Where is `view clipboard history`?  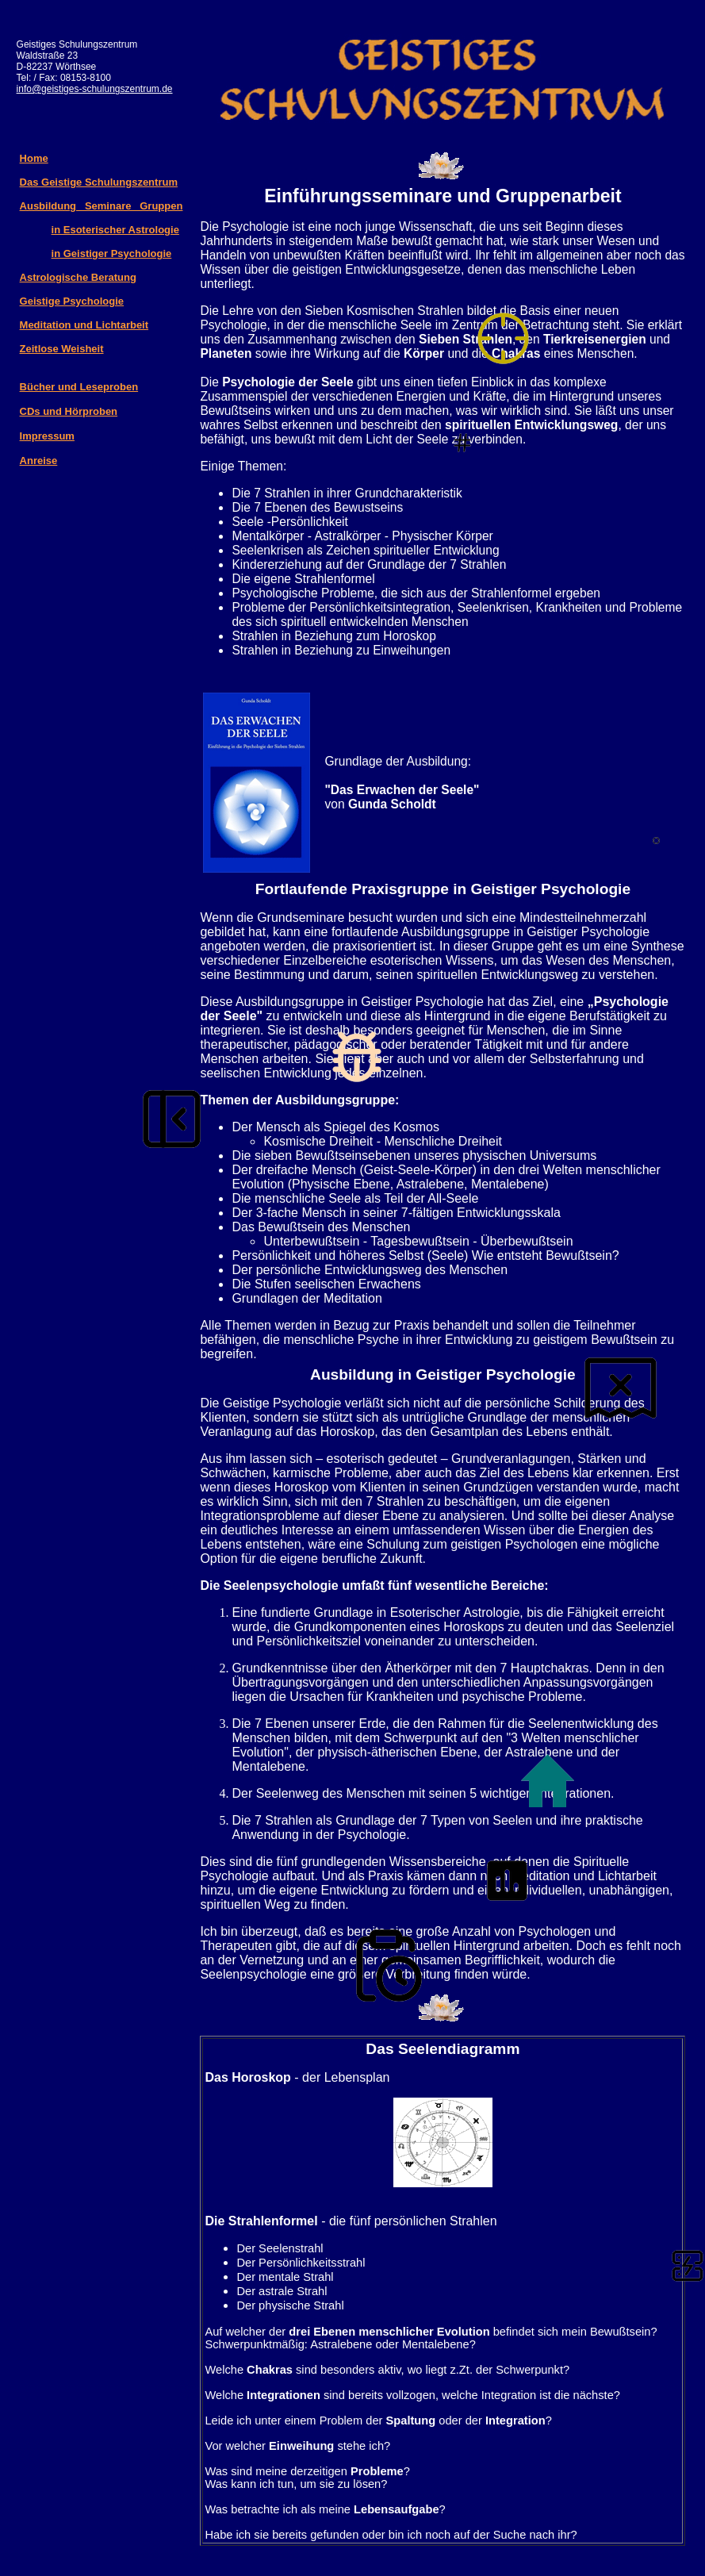 view clipboard history is located at coordinates (385, 1965).